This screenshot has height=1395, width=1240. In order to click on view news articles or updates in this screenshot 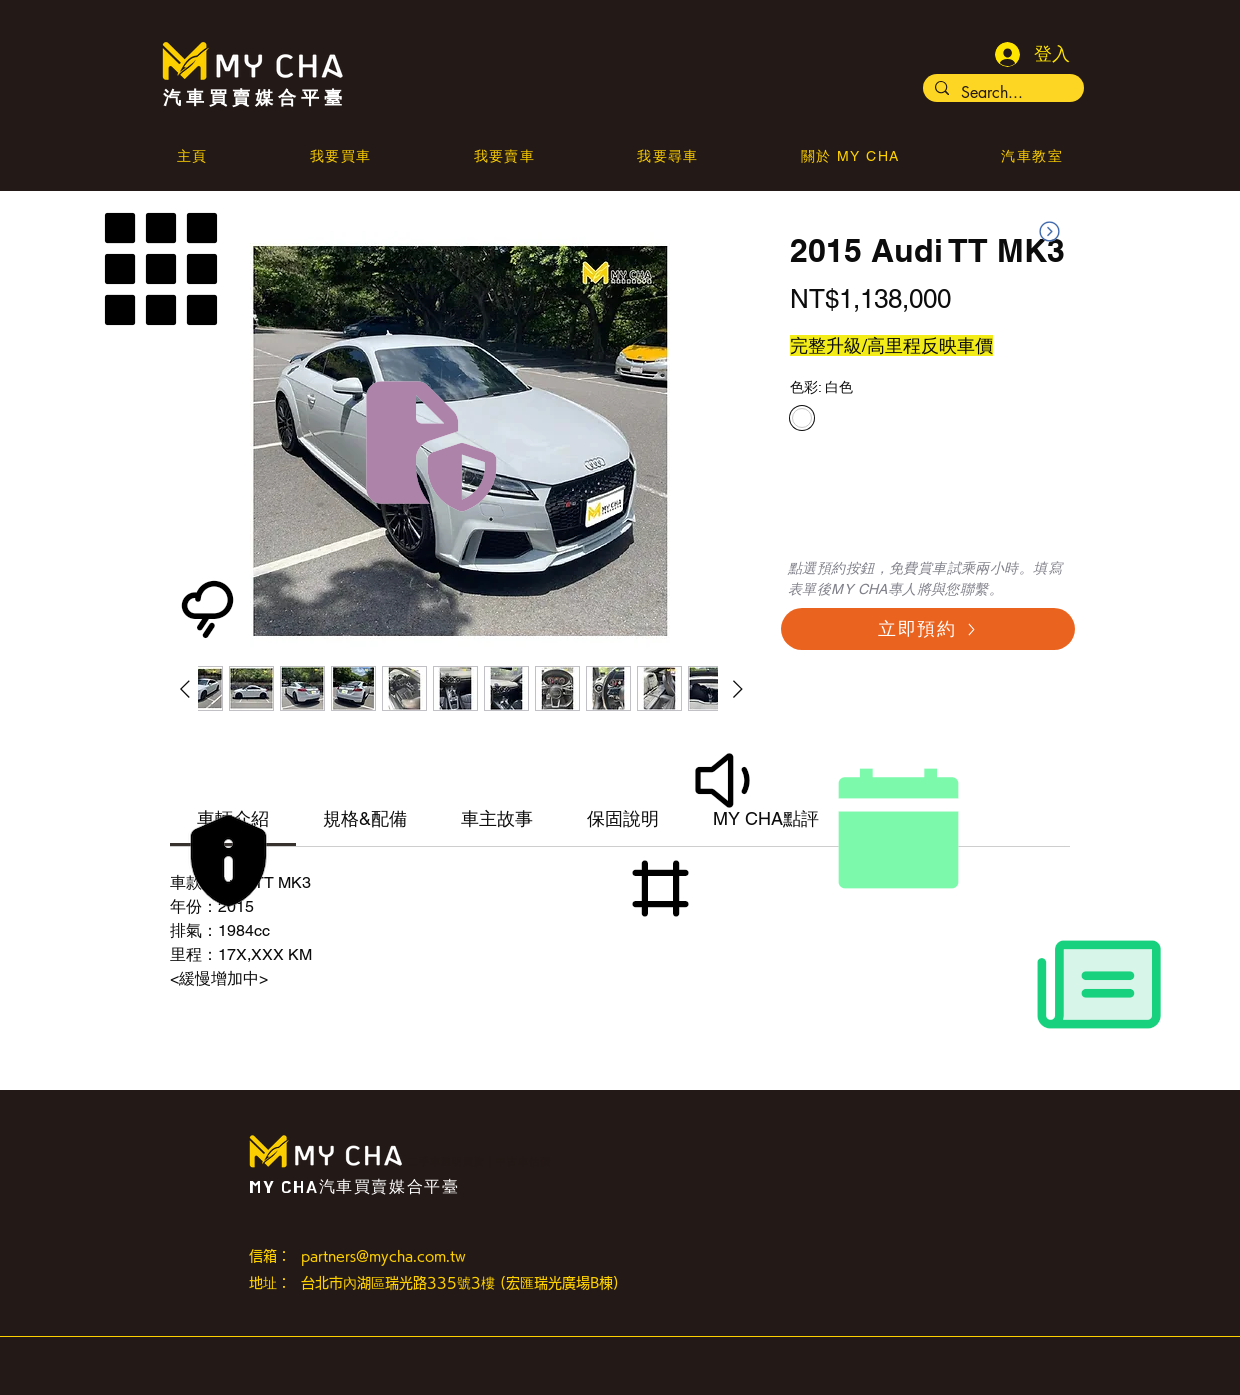, I will do `click(1103, 984)`.